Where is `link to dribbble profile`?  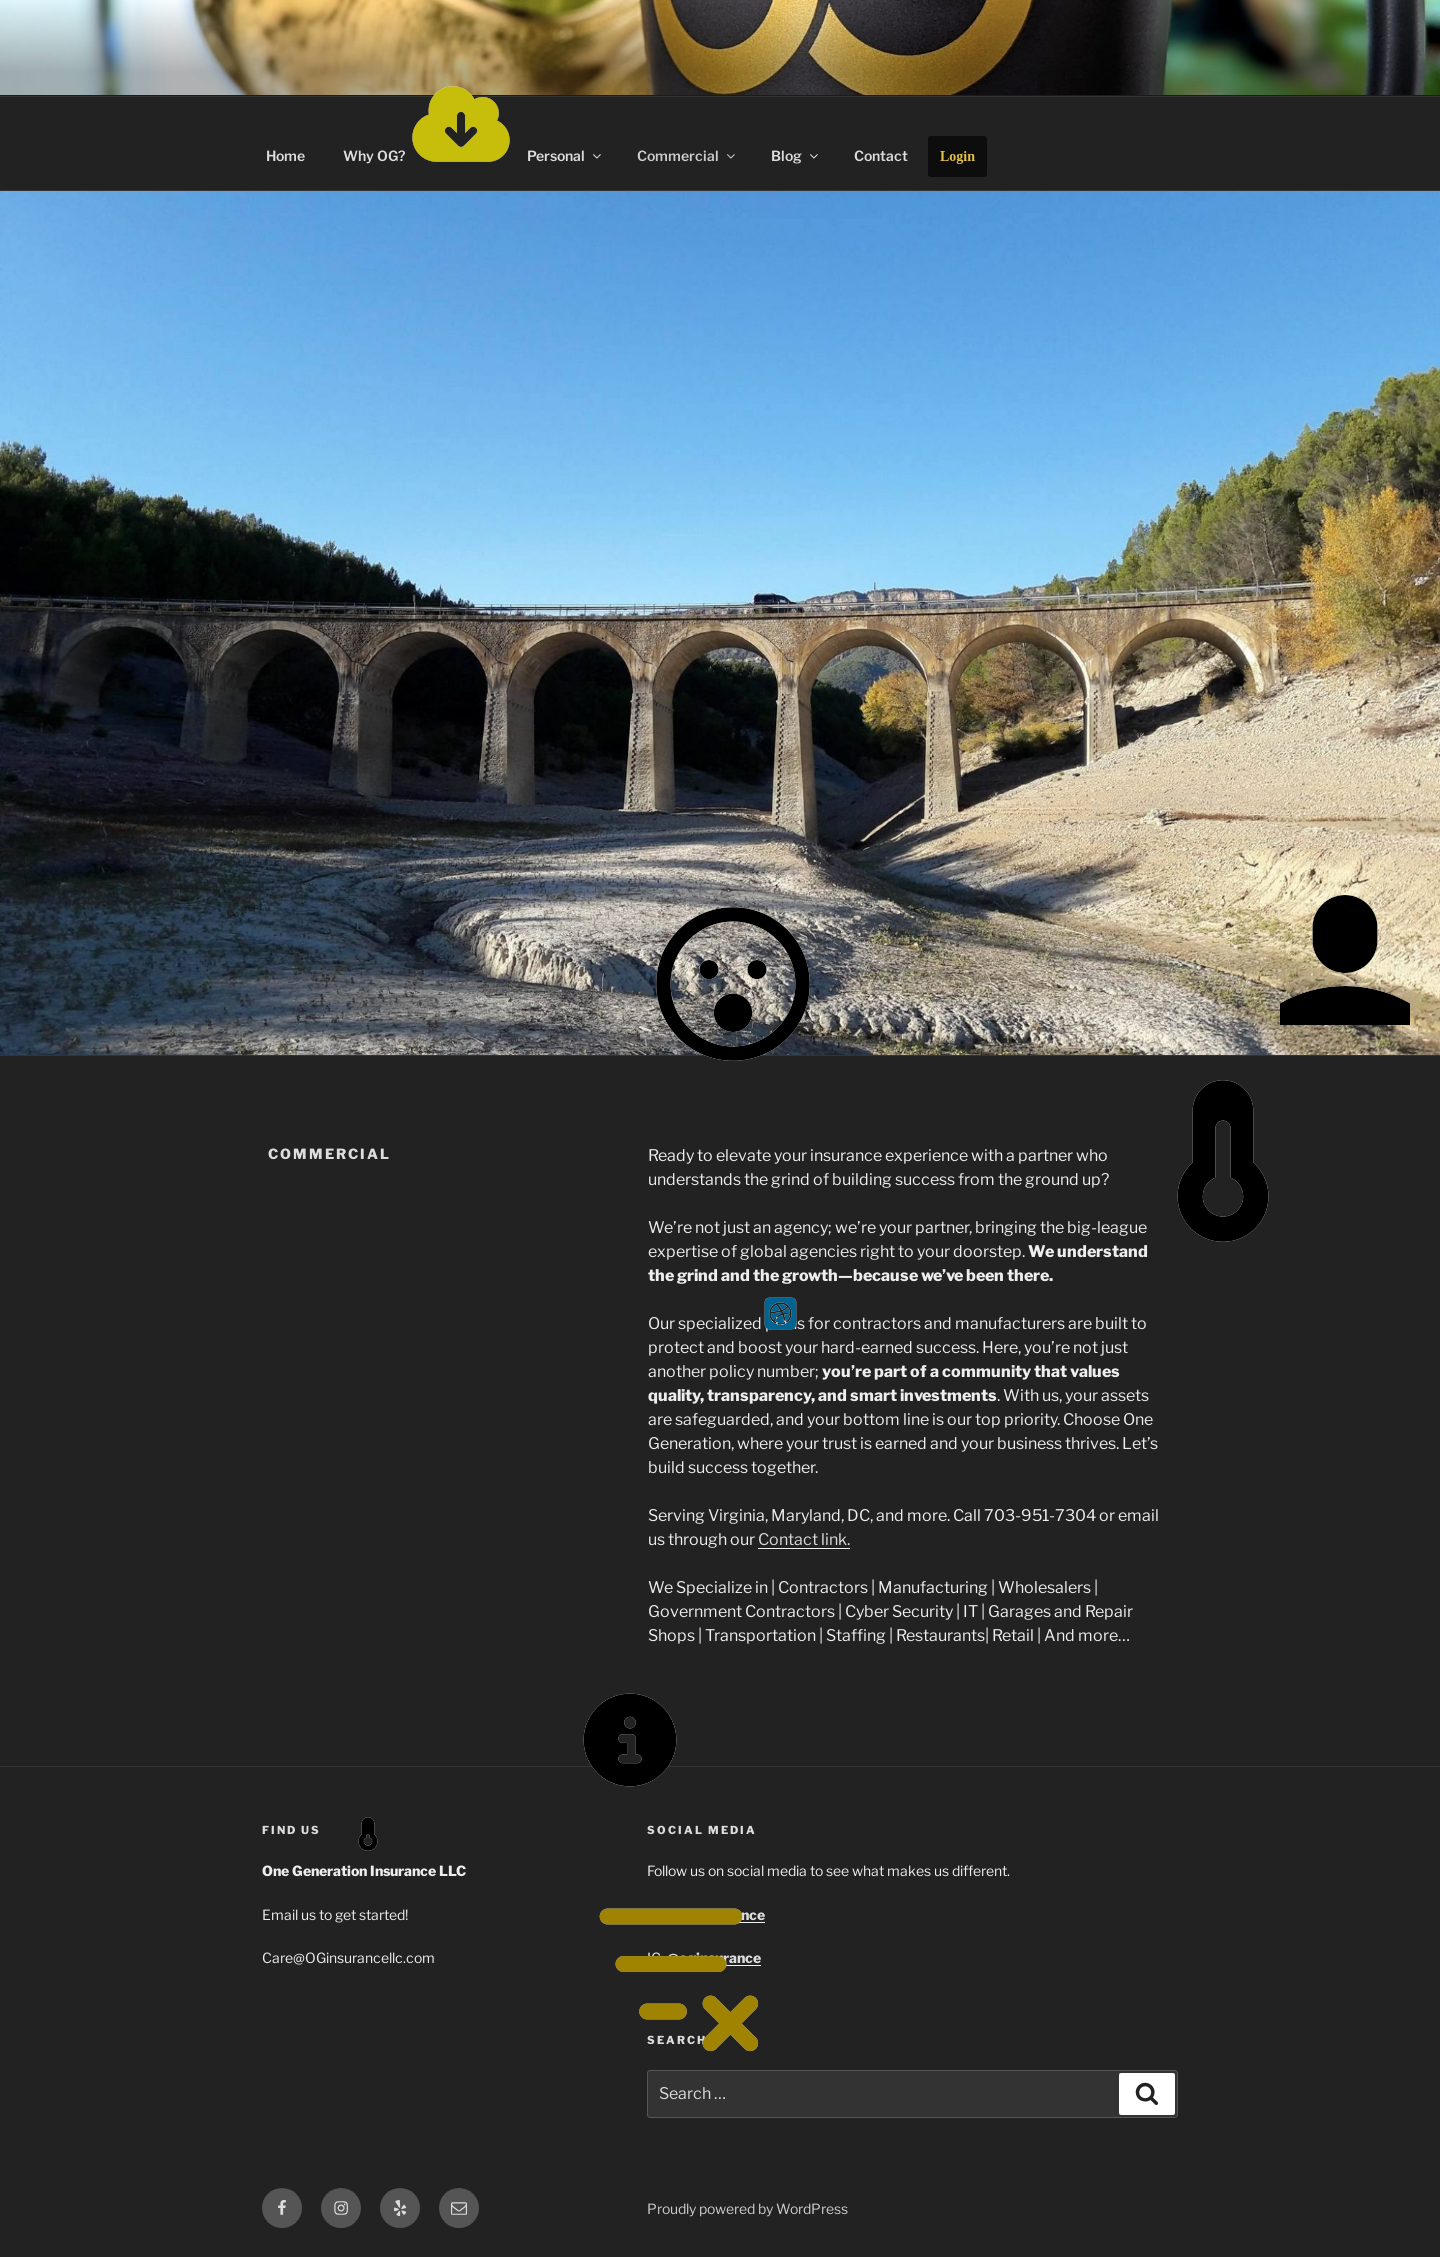
link to dribbble profile is located at coordinates (780, 1313).